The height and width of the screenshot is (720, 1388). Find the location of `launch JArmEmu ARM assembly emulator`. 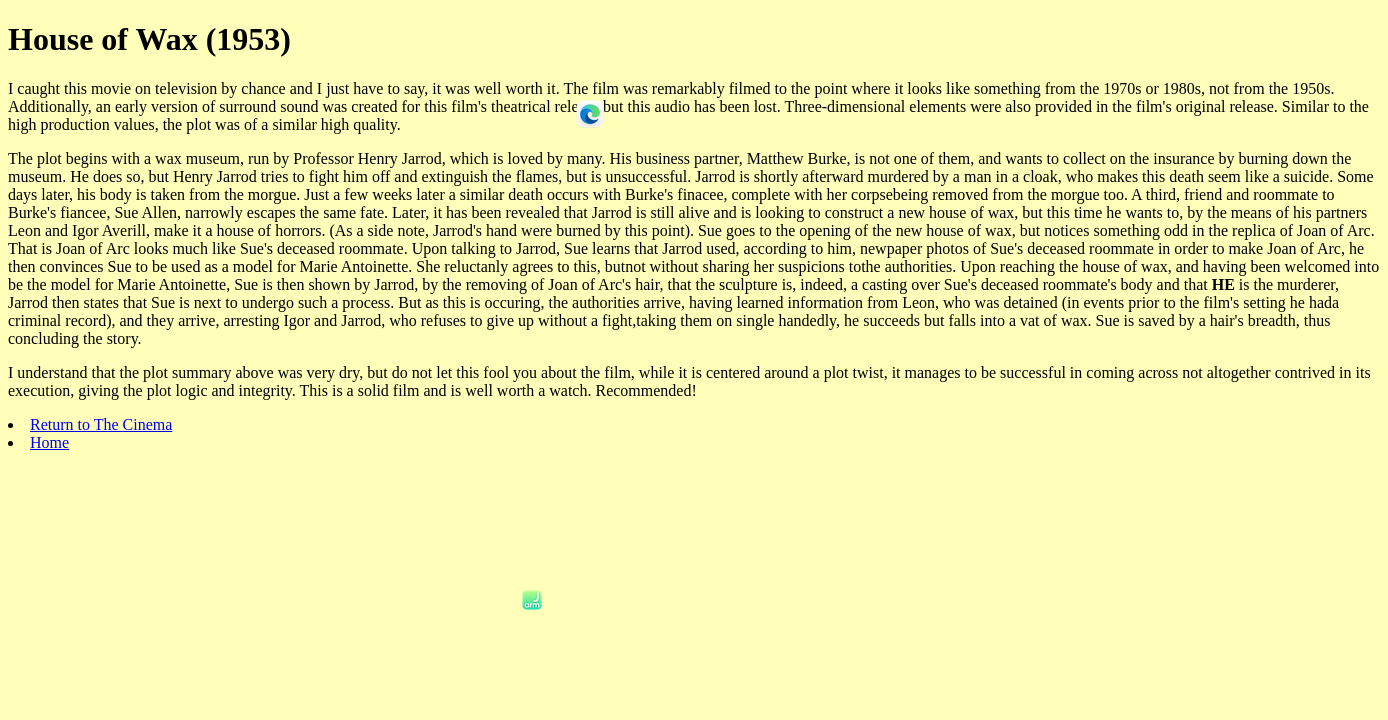

launch JArmEmu ARM assembly emulator is located at coordinates (532, 600).